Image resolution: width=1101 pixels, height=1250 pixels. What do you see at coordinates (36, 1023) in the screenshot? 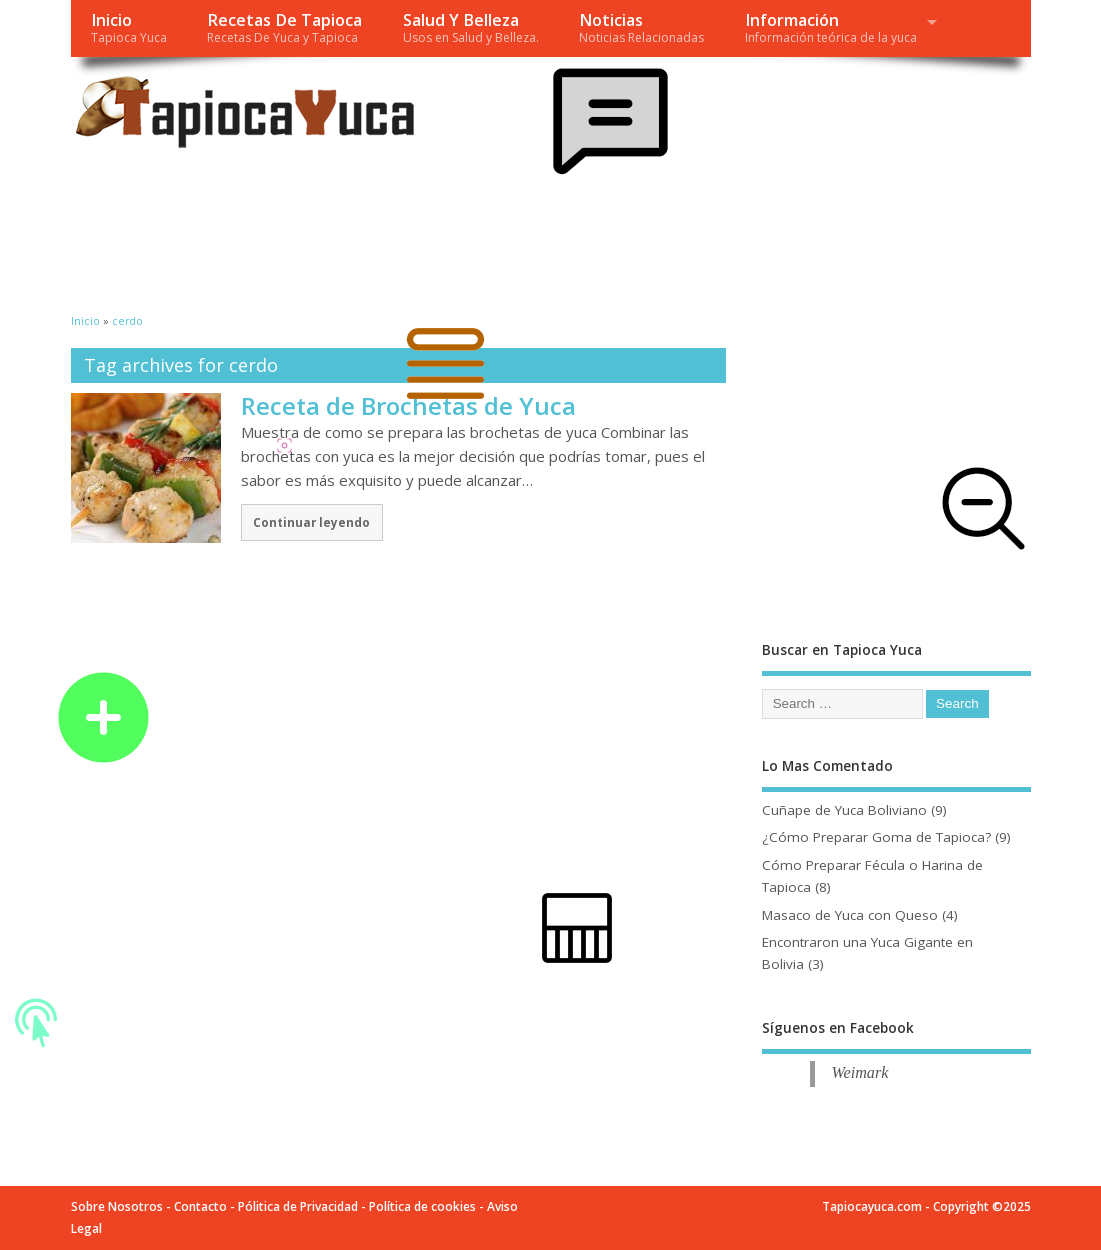
I see `tap or click interaction indicator` at bounding box center [36, 1023].